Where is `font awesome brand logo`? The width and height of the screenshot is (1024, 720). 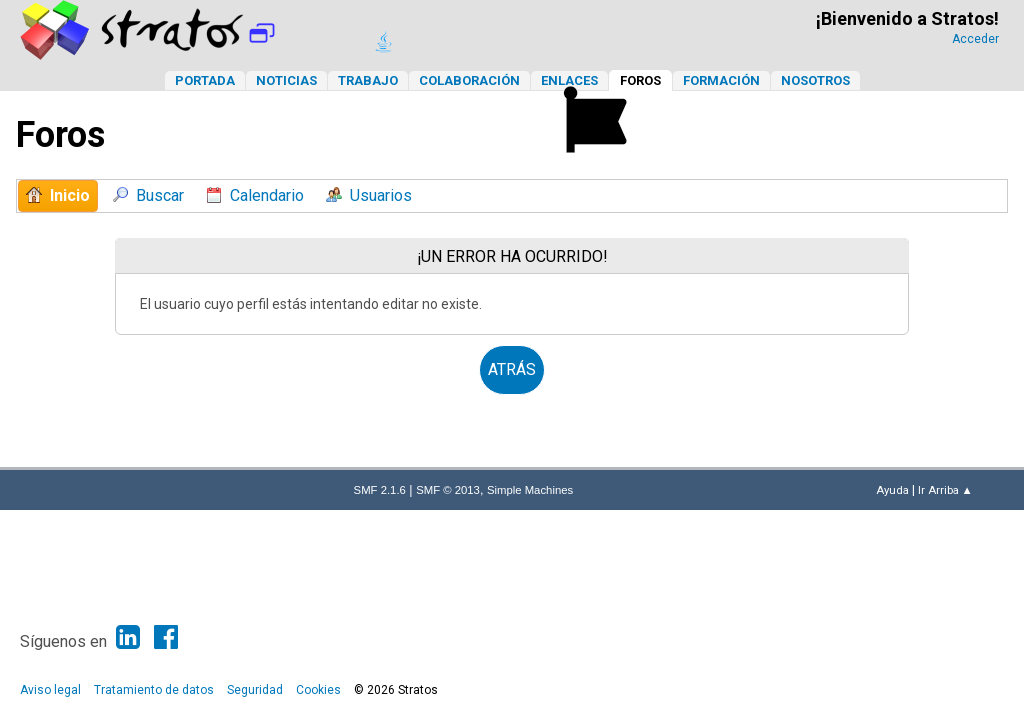
font awesome brand logo is located at coordinates (595, 119).